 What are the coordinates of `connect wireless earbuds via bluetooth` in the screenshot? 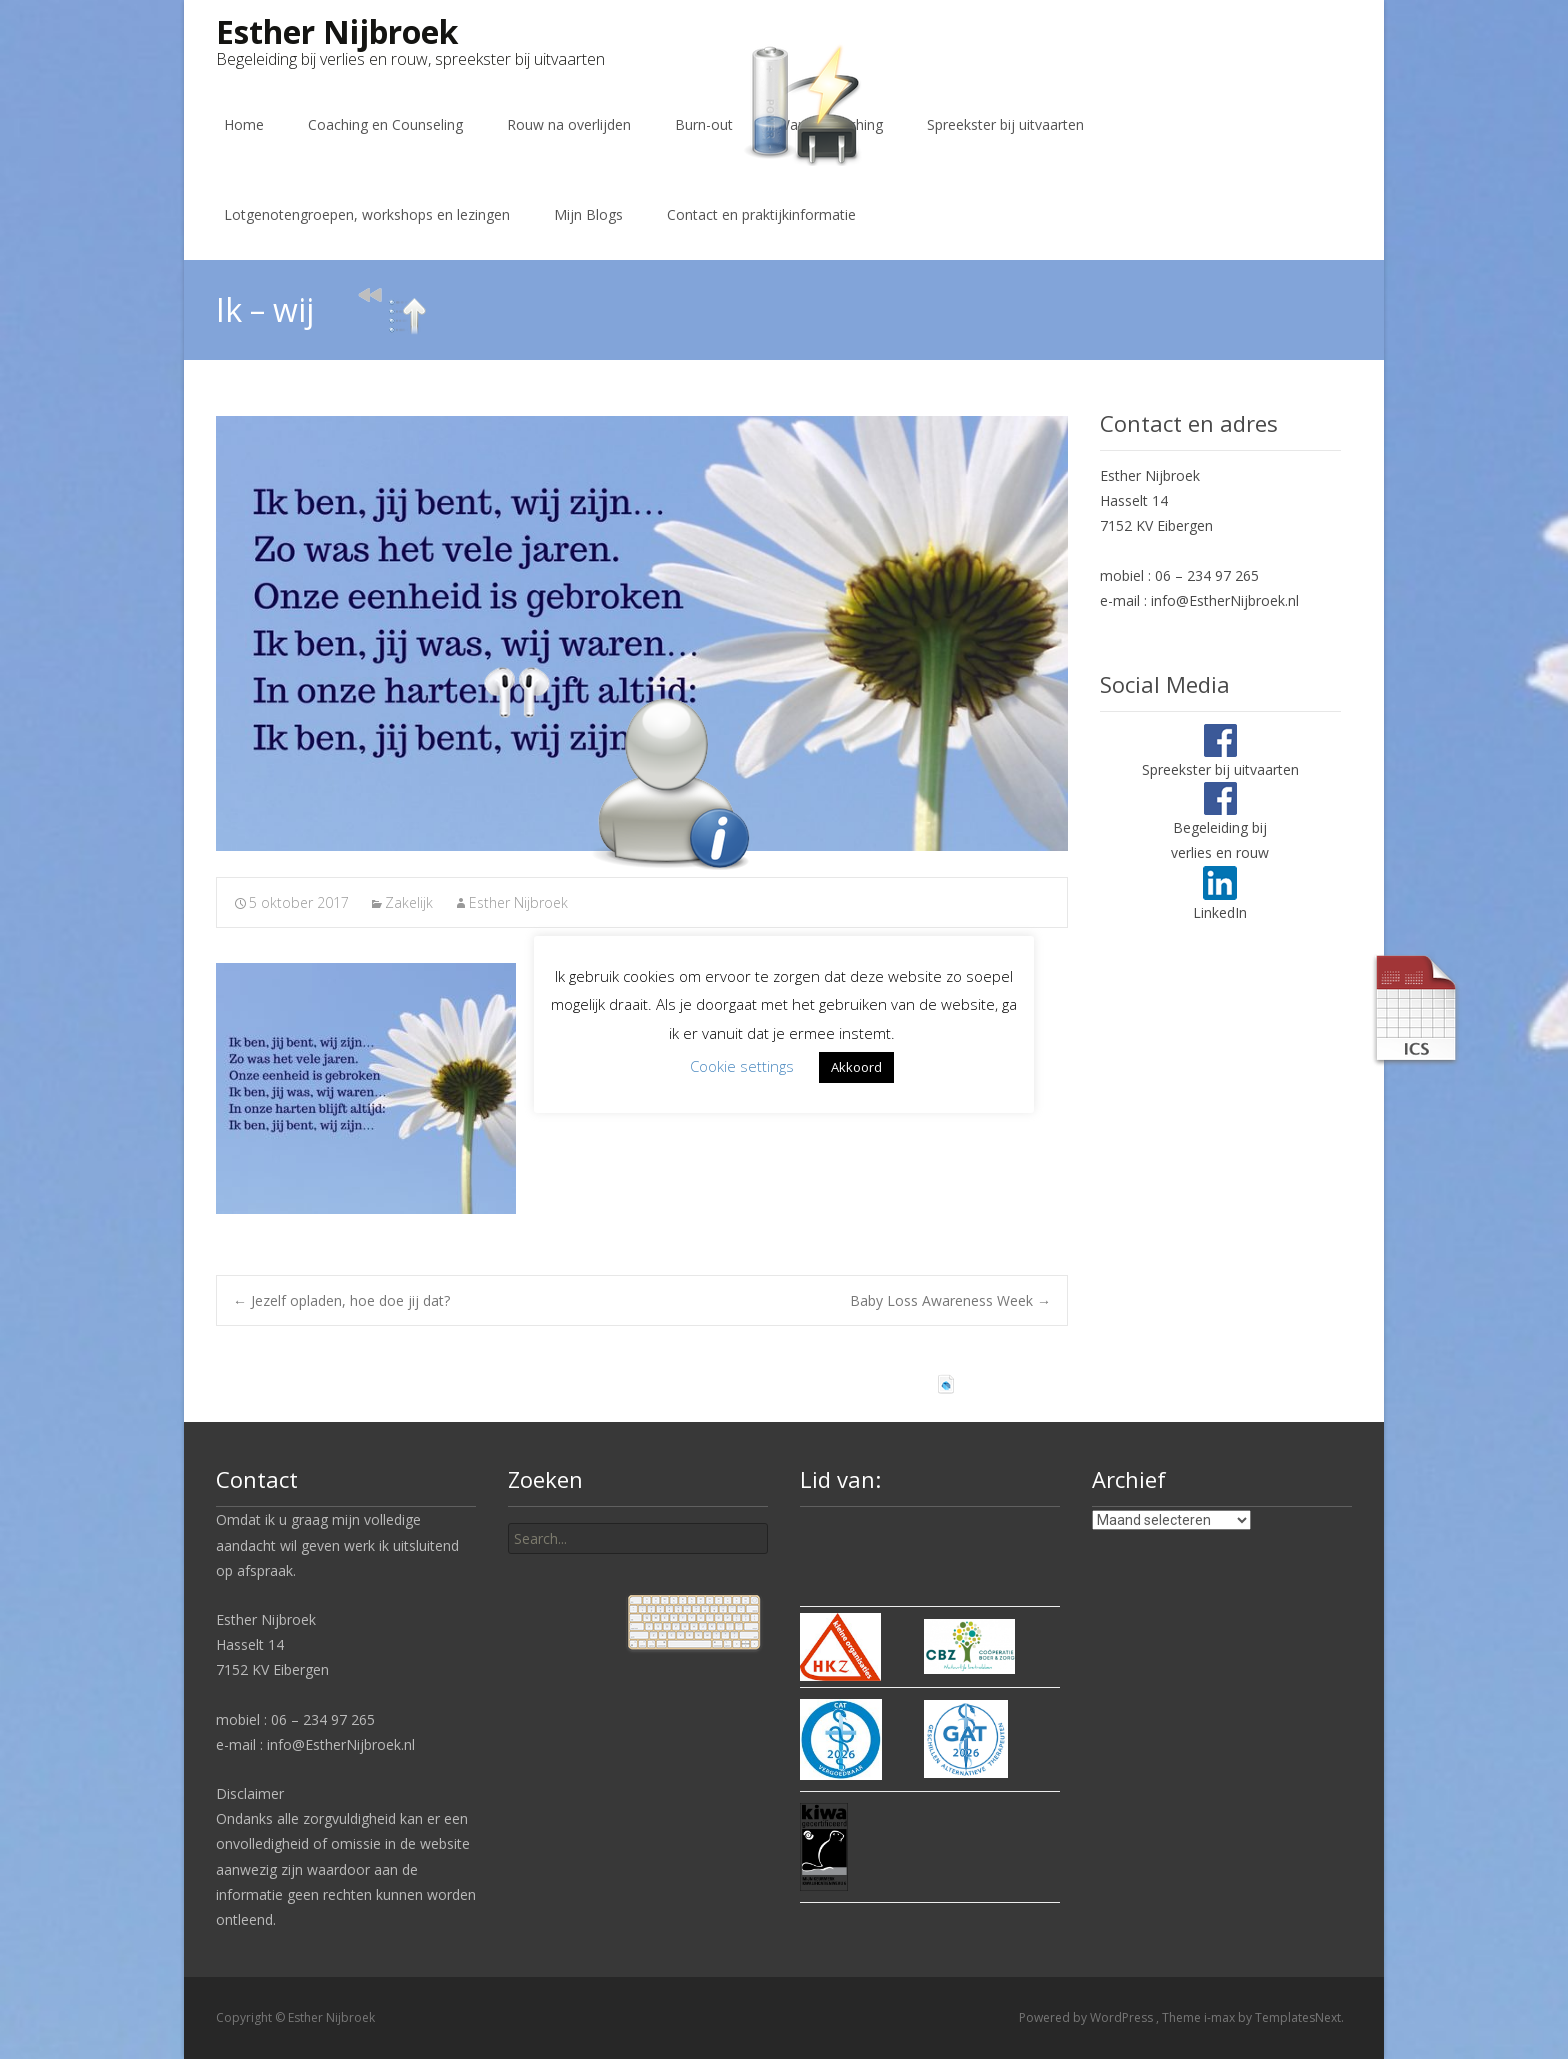 It's located at (517, 693).